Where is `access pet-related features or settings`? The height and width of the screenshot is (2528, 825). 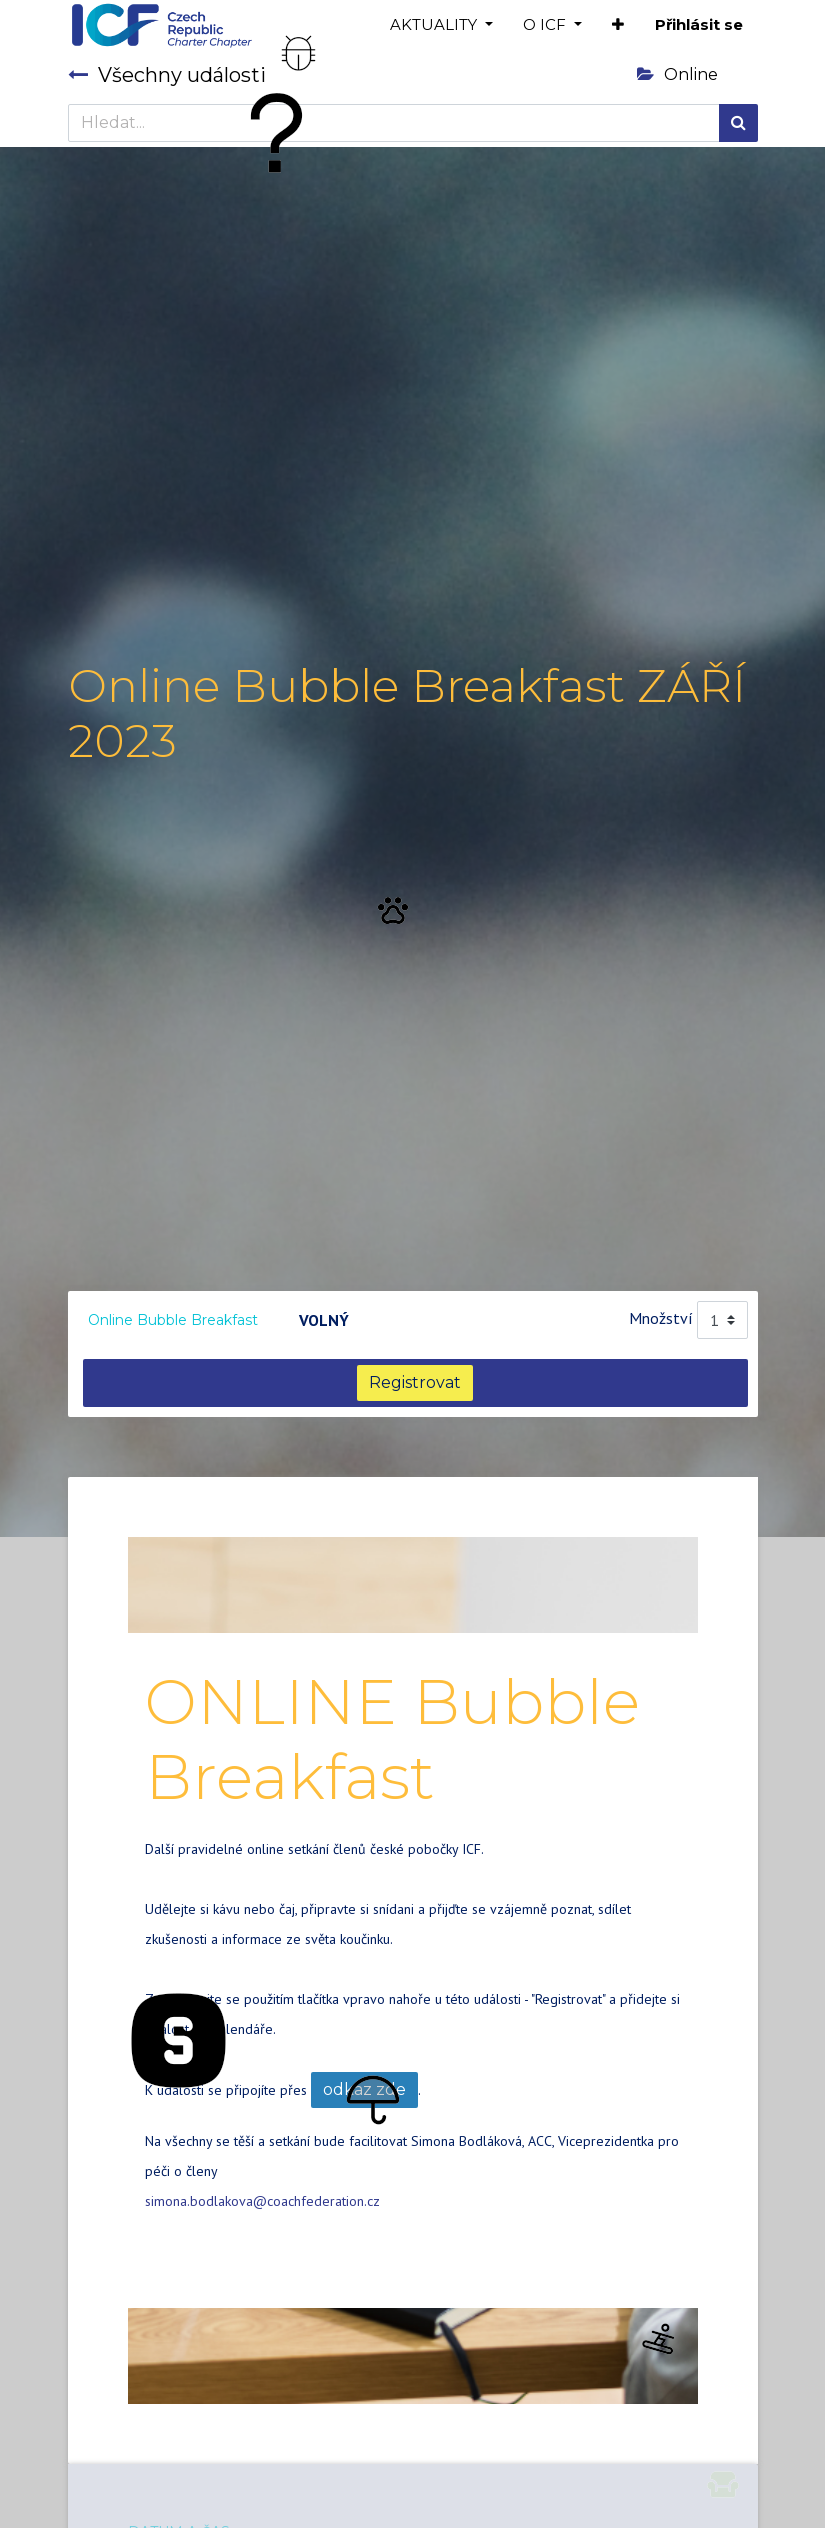 access pet-related features or settings is located at coordinates (393, 910).